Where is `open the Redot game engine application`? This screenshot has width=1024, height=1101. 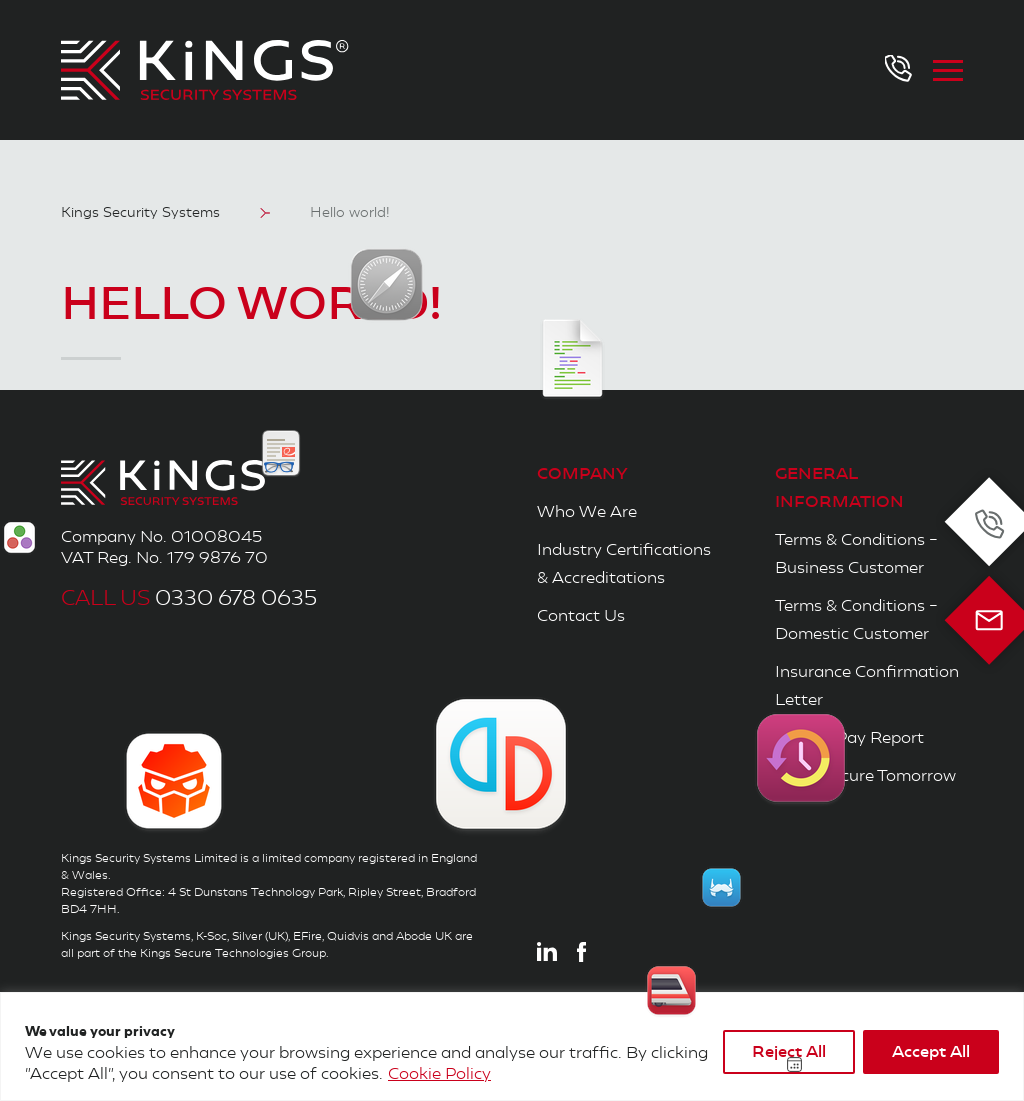 open the Redot game engine application is located at coordinates (174, 781).